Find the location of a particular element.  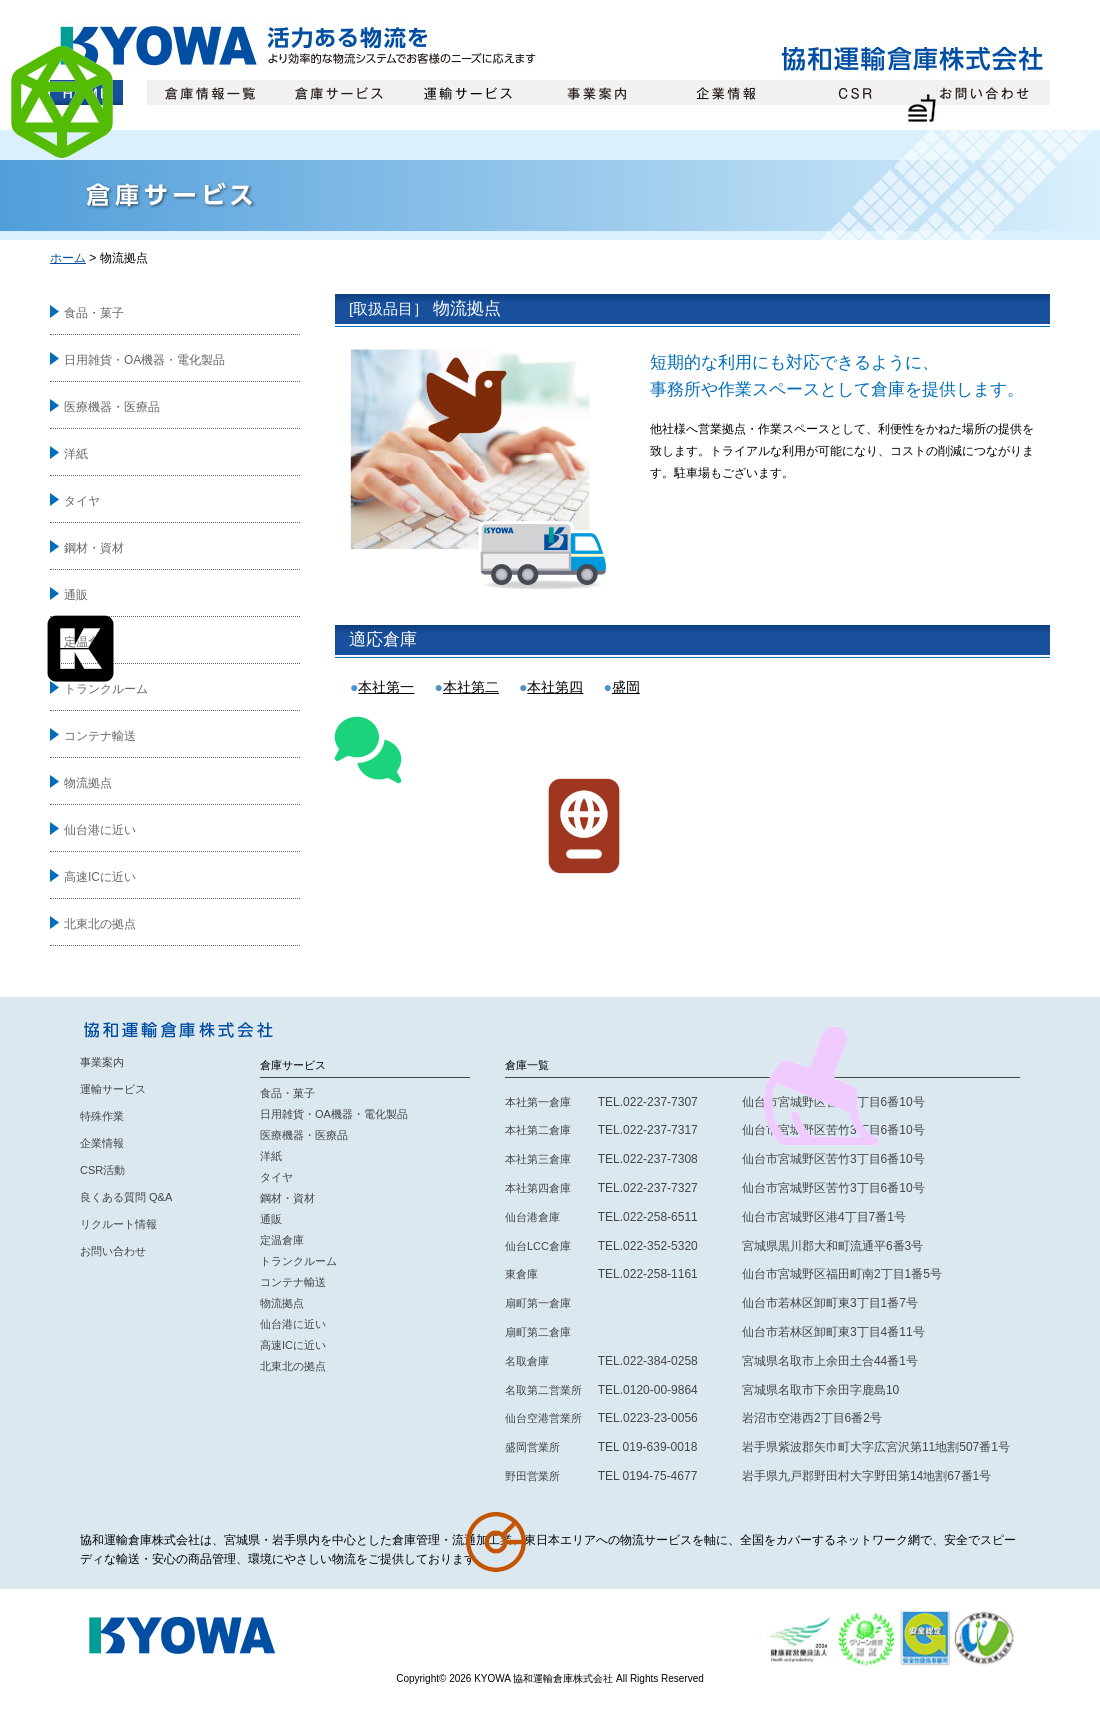

korvue brand logo is located at coordinates (80, 648).